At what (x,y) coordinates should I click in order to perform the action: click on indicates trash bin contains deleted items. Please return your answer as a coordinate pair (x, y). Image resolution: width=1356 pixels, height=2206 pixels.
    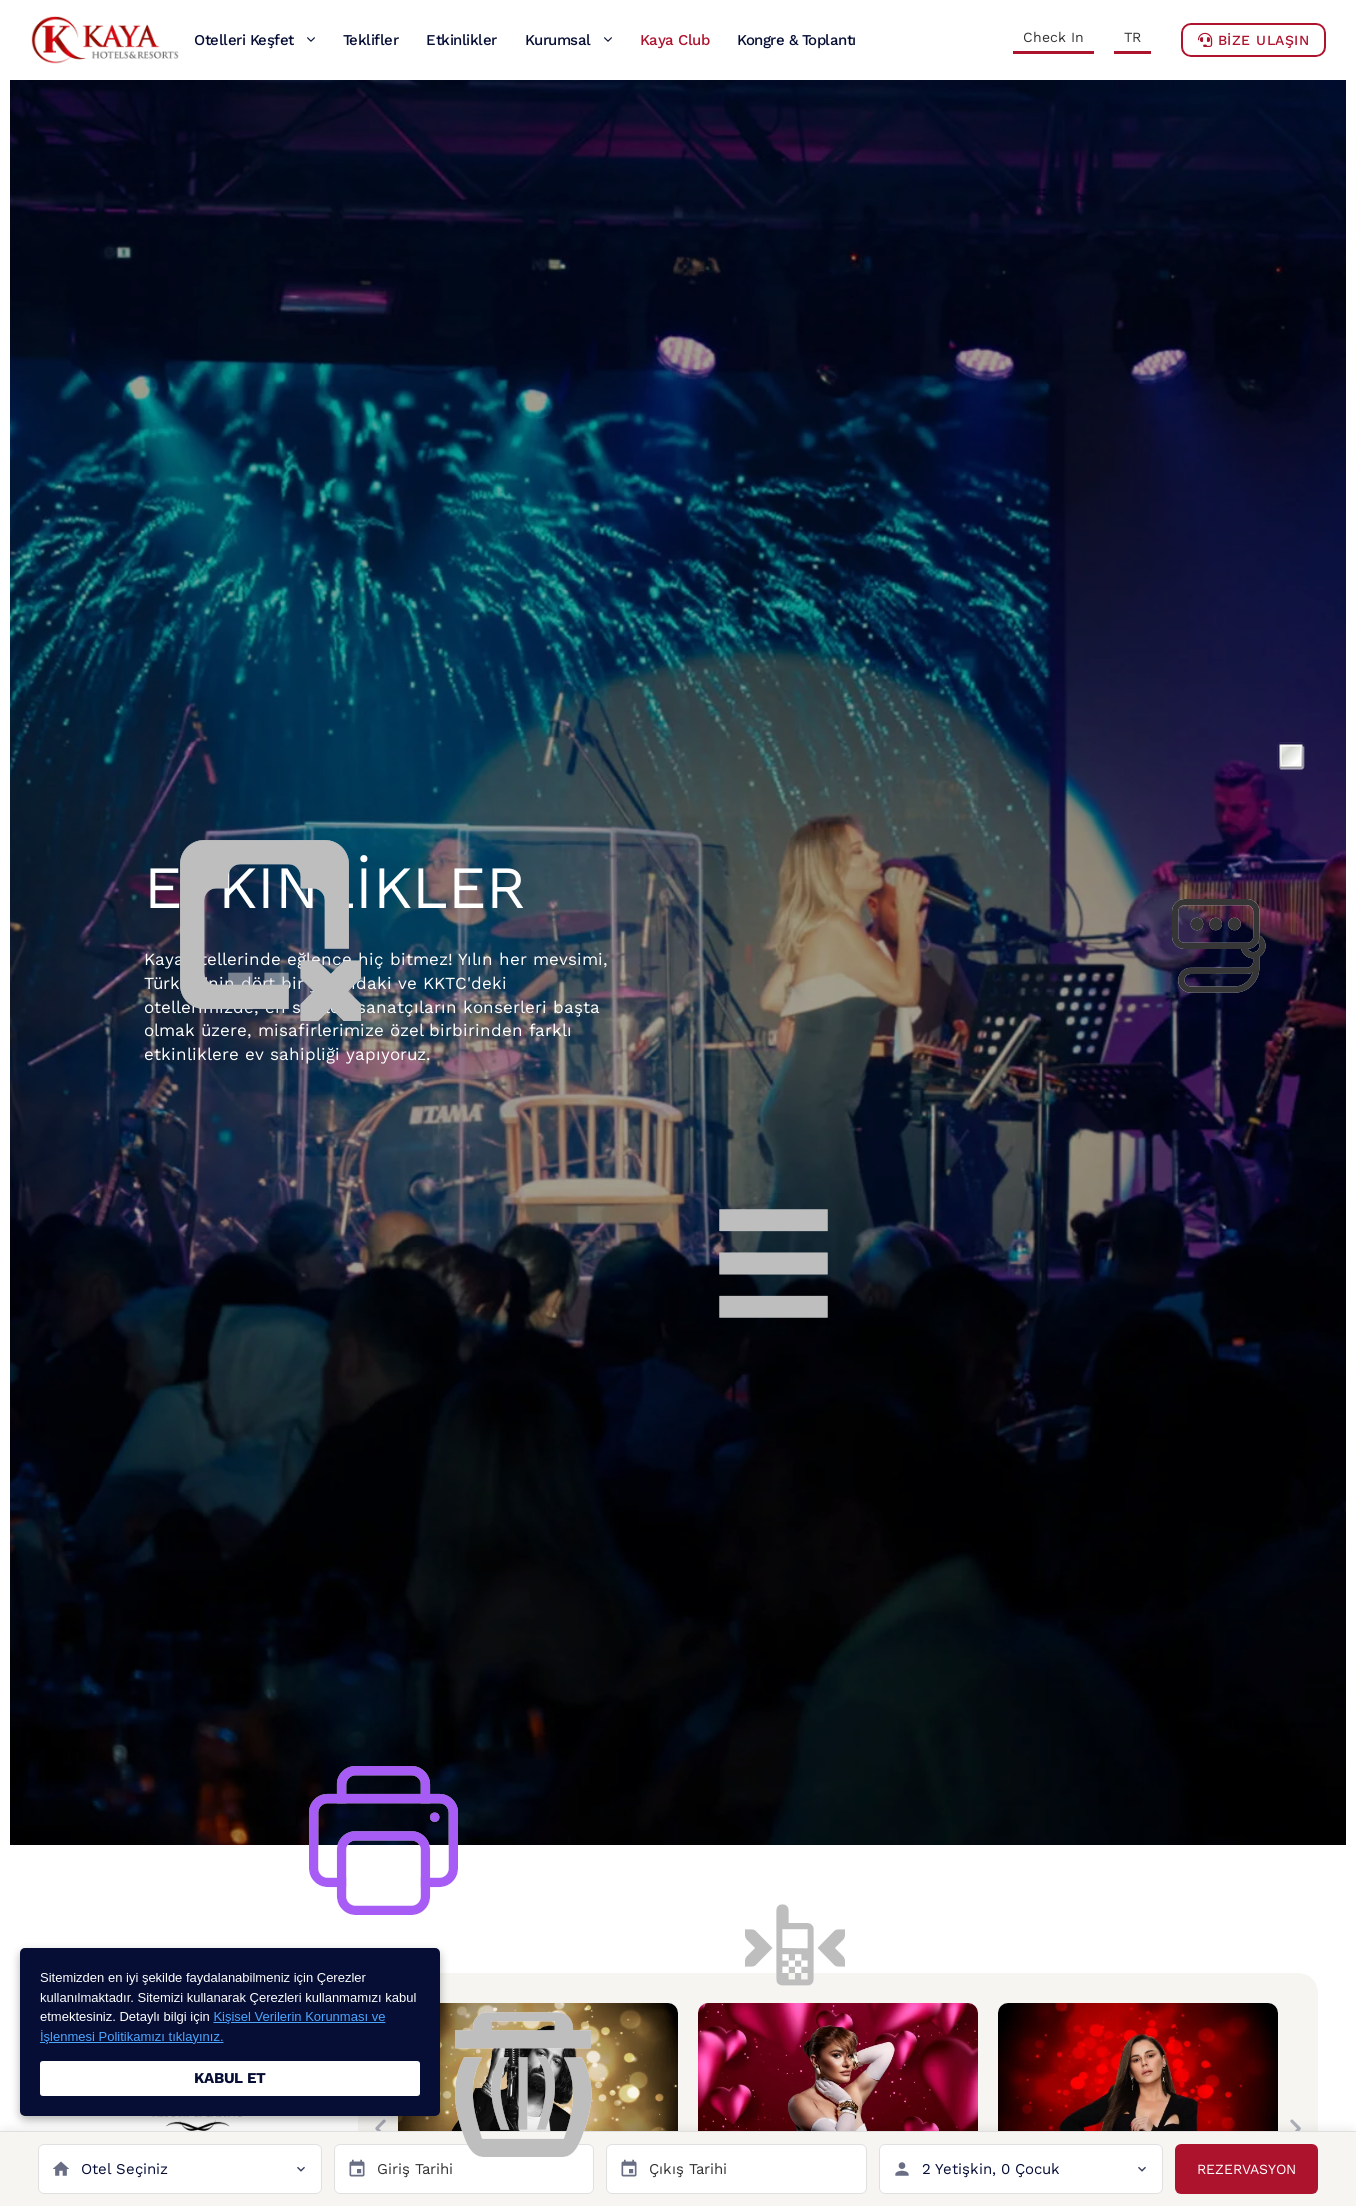
    Looking at the image, I should click on (527, 2084).